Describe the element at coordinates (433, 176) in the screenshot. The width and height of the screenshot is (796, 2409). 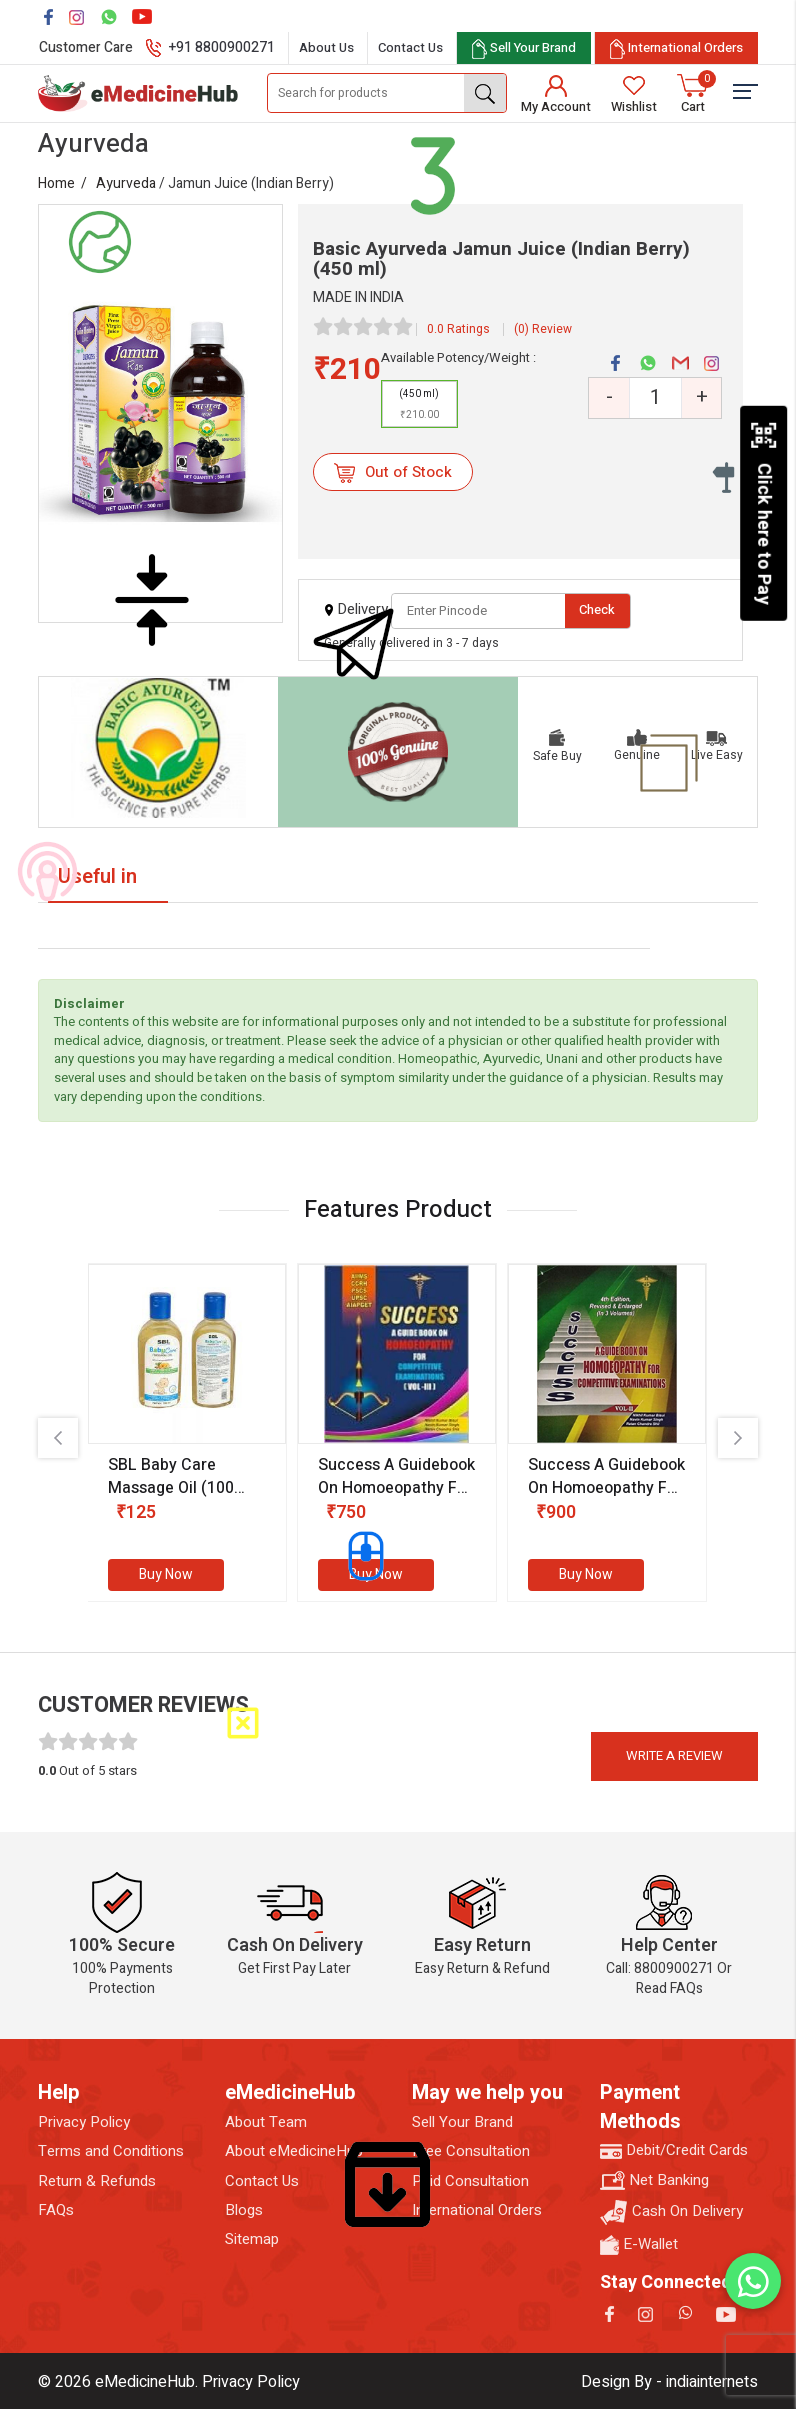
I see `indicates step three in a multi-step process` at that location.